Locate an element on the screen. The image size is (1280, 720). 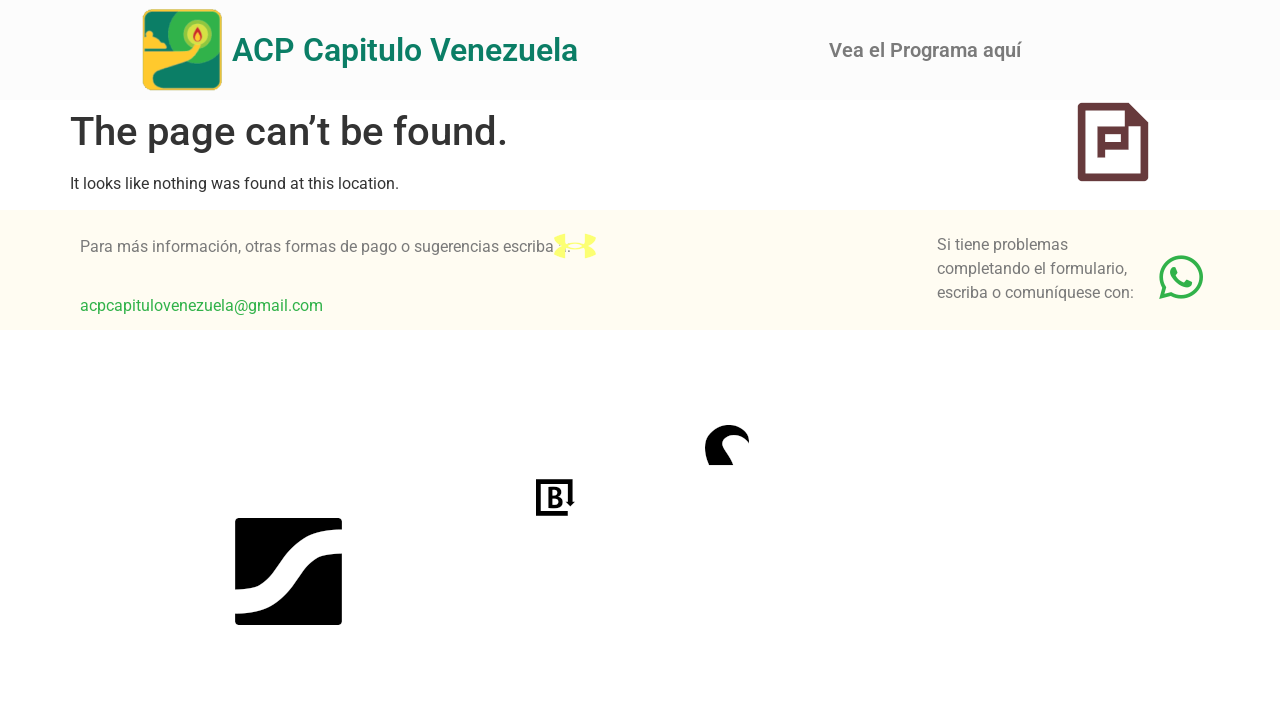
open statista website or app is located at coordinates (288, 571).